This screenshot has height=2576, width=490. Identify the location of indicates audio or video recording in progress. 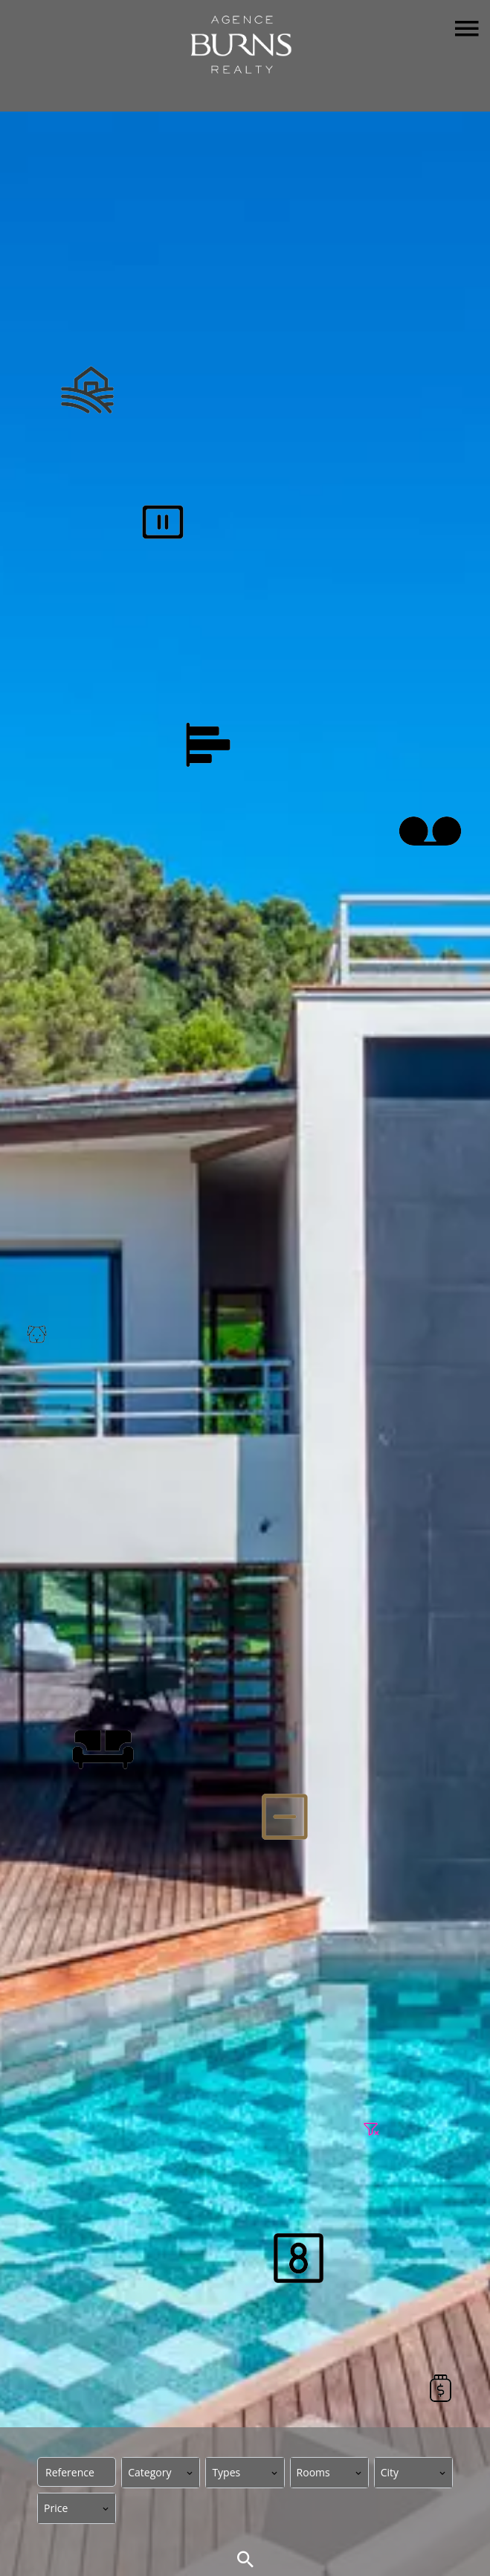
(430, 831).